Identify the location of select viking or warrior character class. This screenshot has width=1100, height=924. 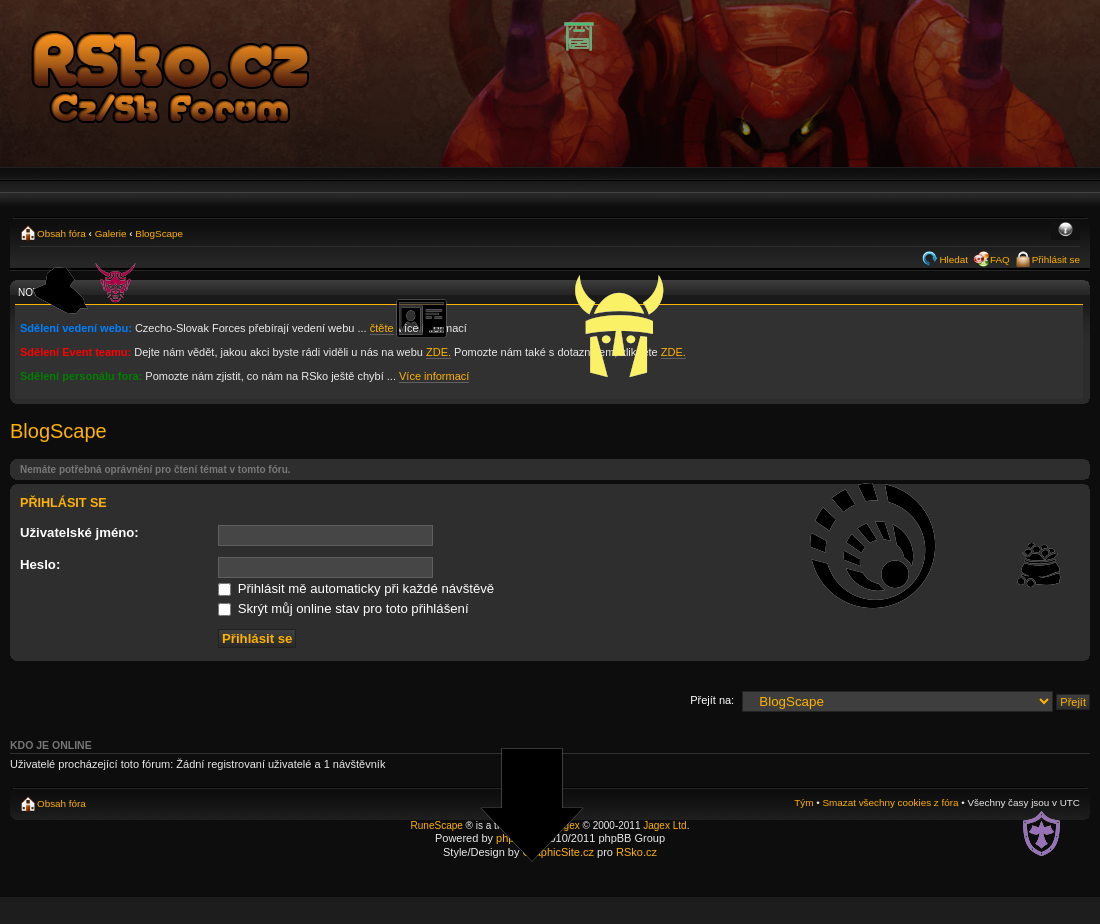
(620, 326).